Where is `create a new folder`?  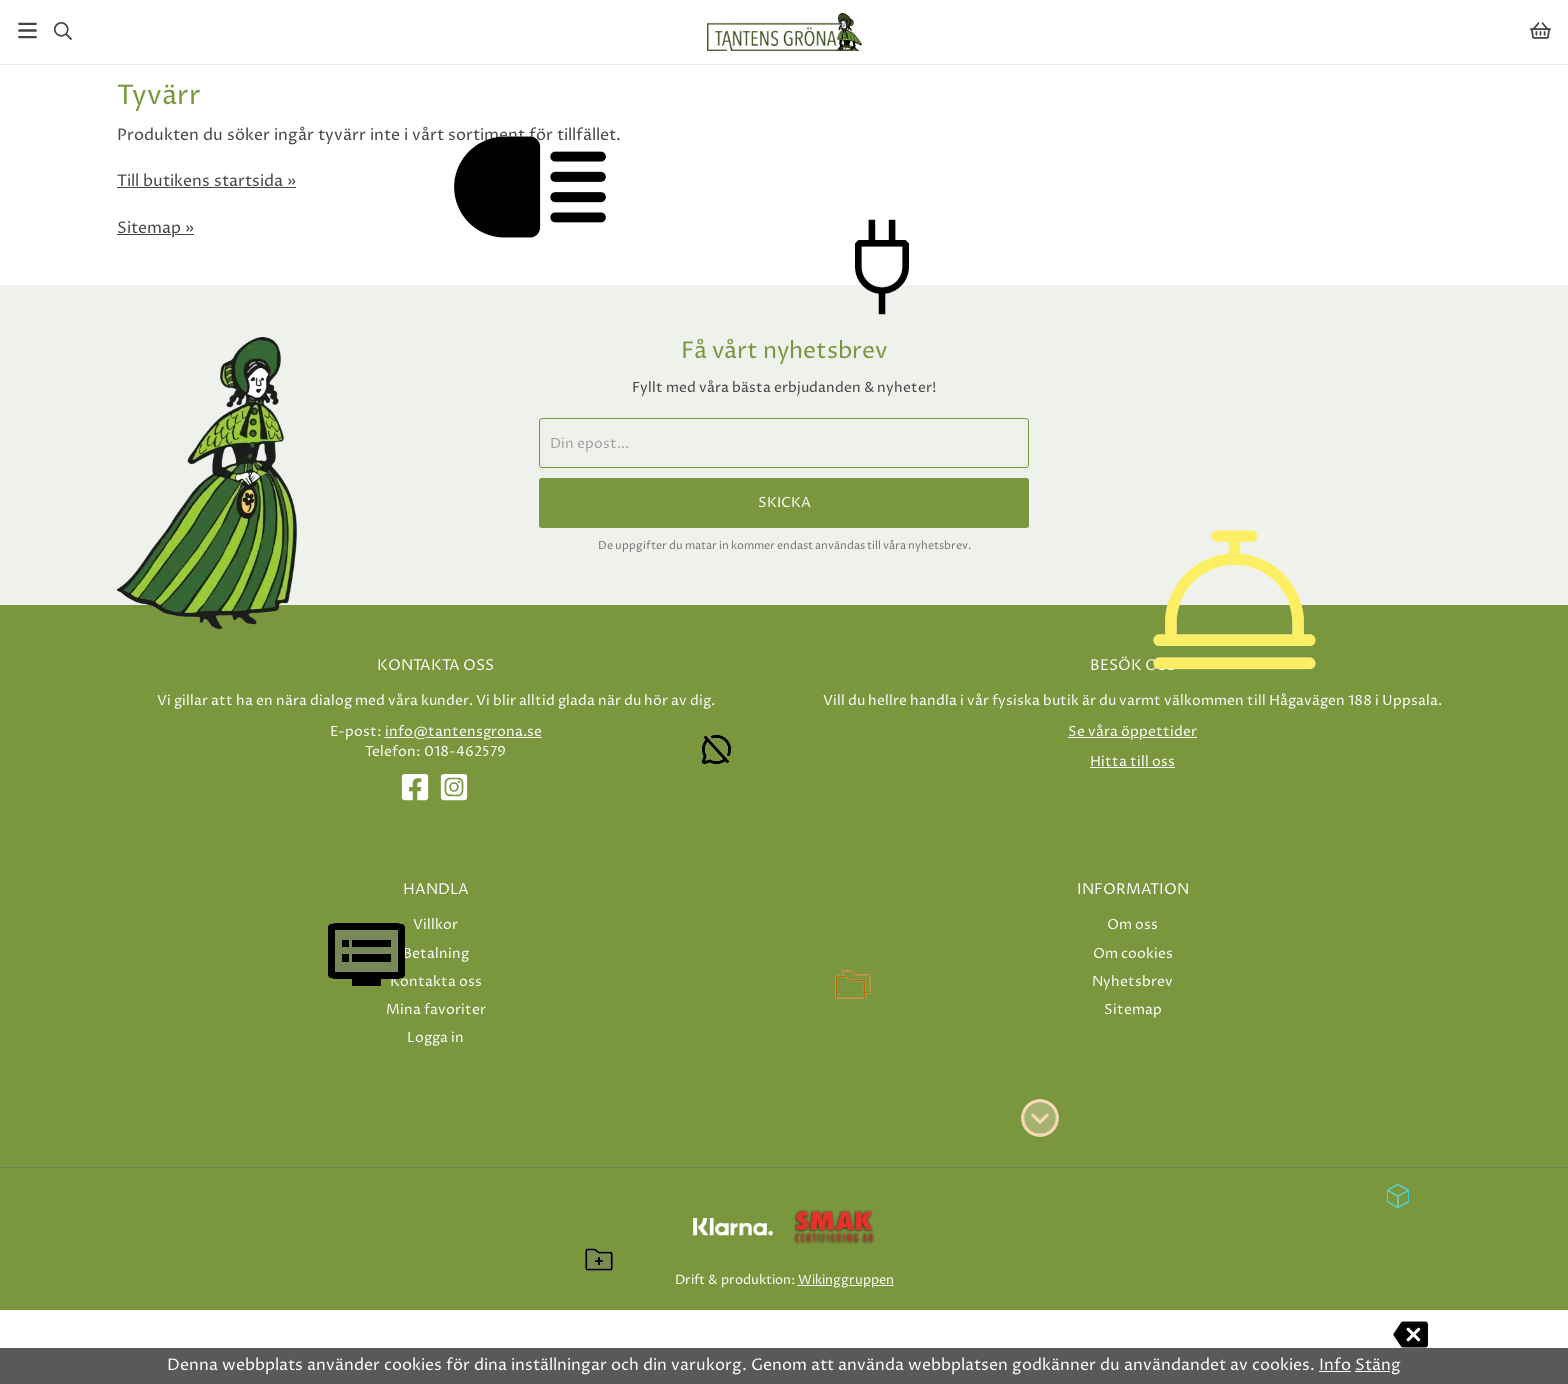
create a new folder is located at coordinates (599, 1259).